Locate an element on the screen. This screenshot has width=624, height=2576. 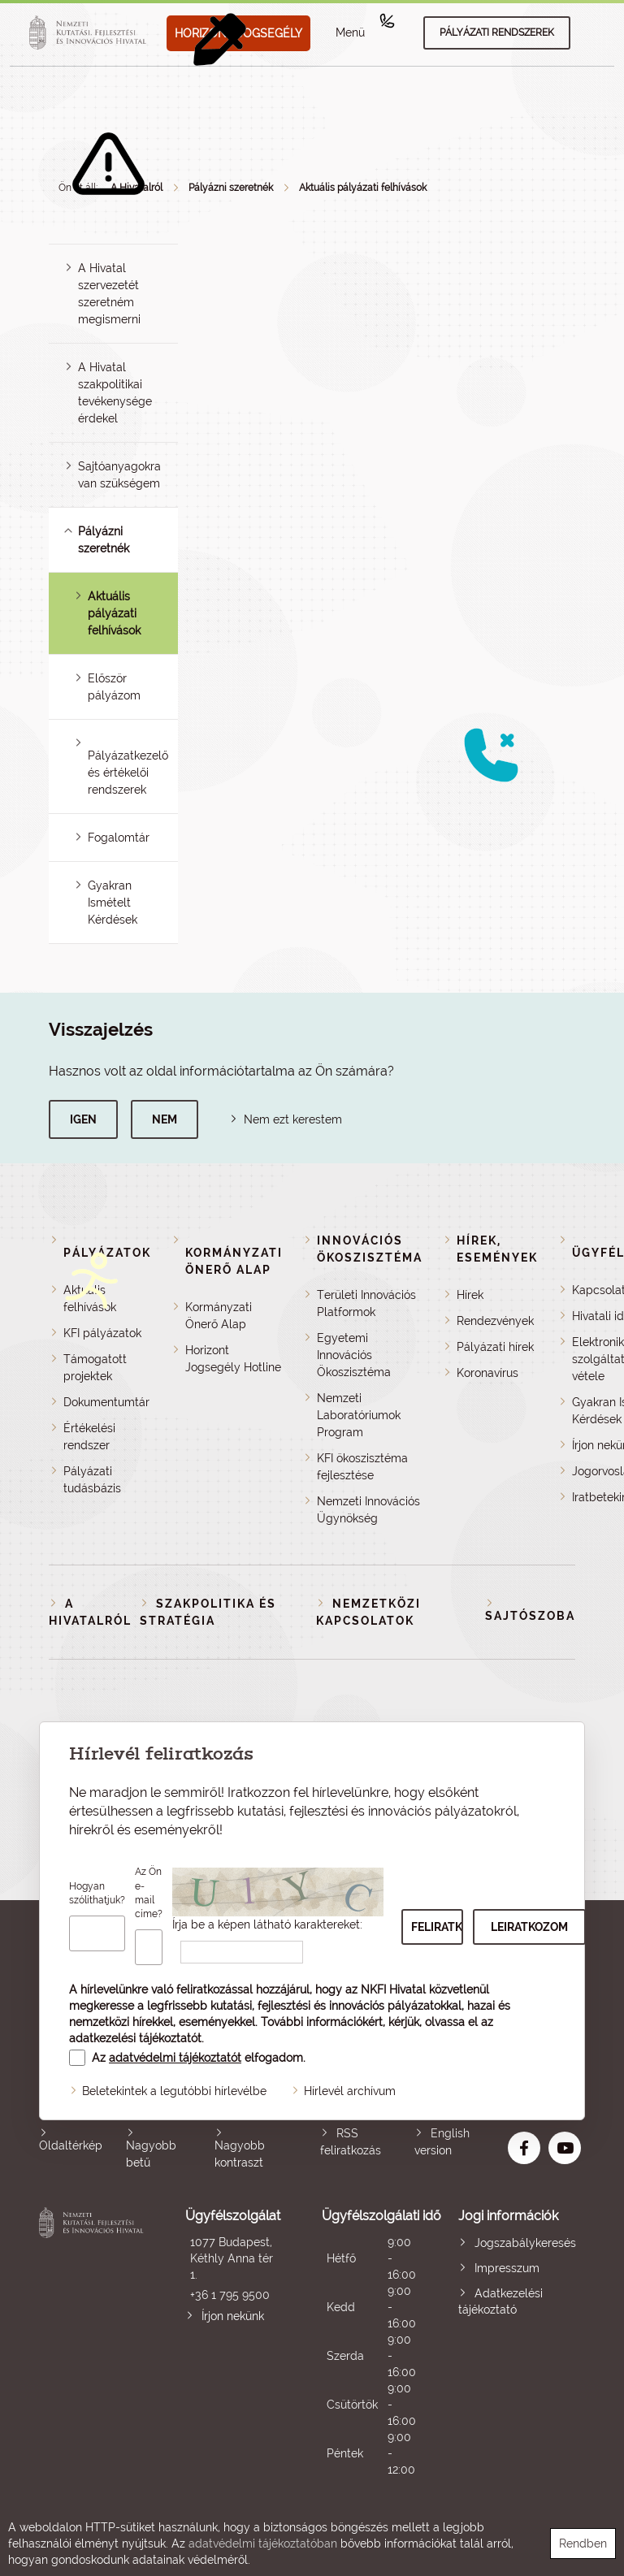
indicates a warning or caution state is located at coordinates (108, 165).